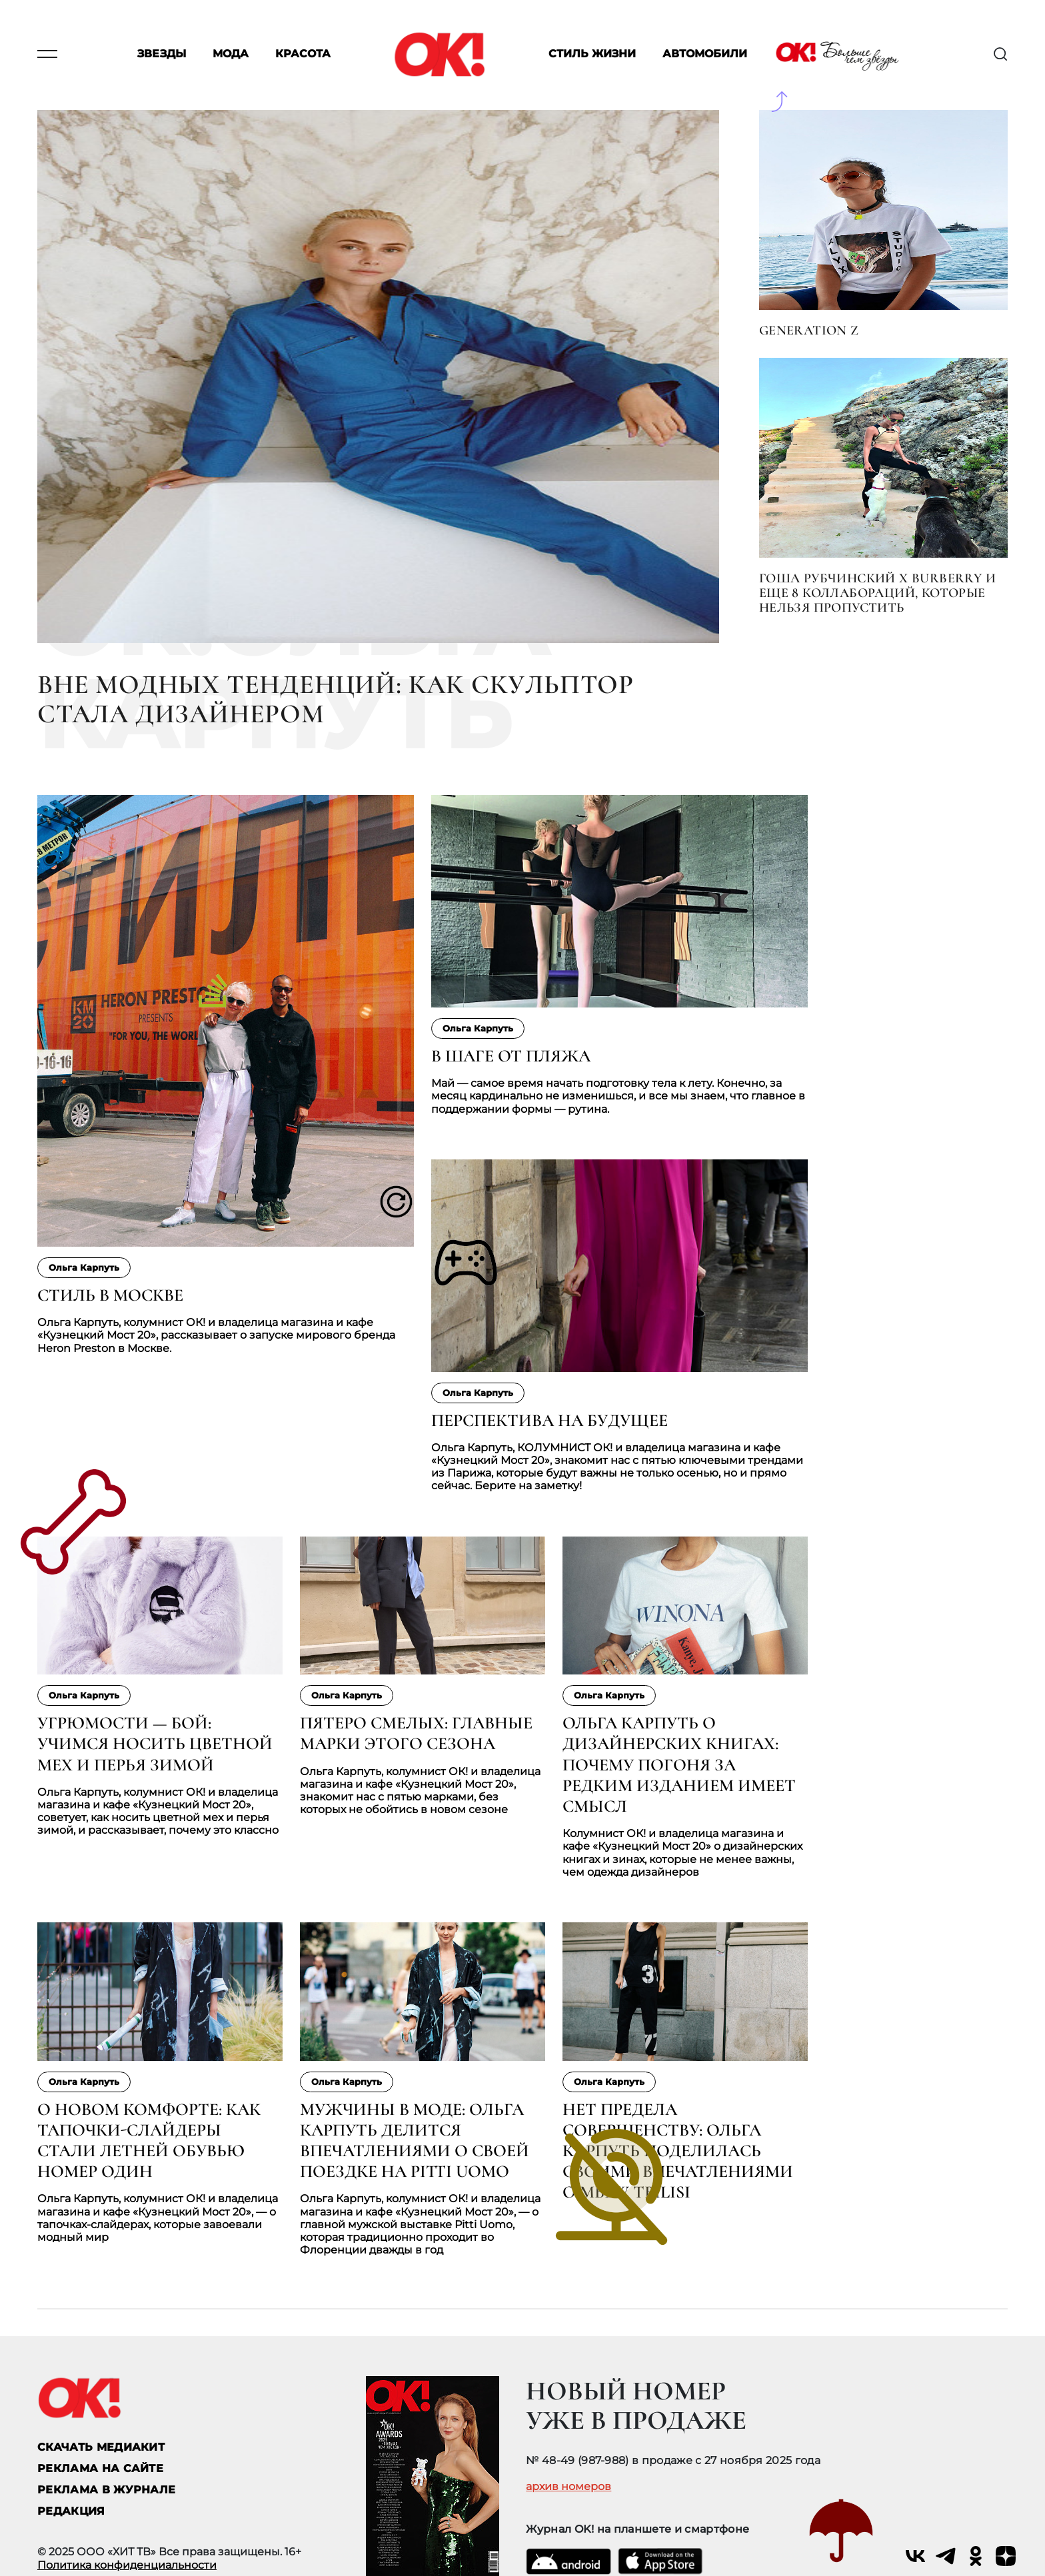 The width and height of the screenshot is (1045, 2576). What do you see at coordinates (73, 1522) in the screenshot?
I see `access pet-related features or settings` at bounding box center [73, 1522].